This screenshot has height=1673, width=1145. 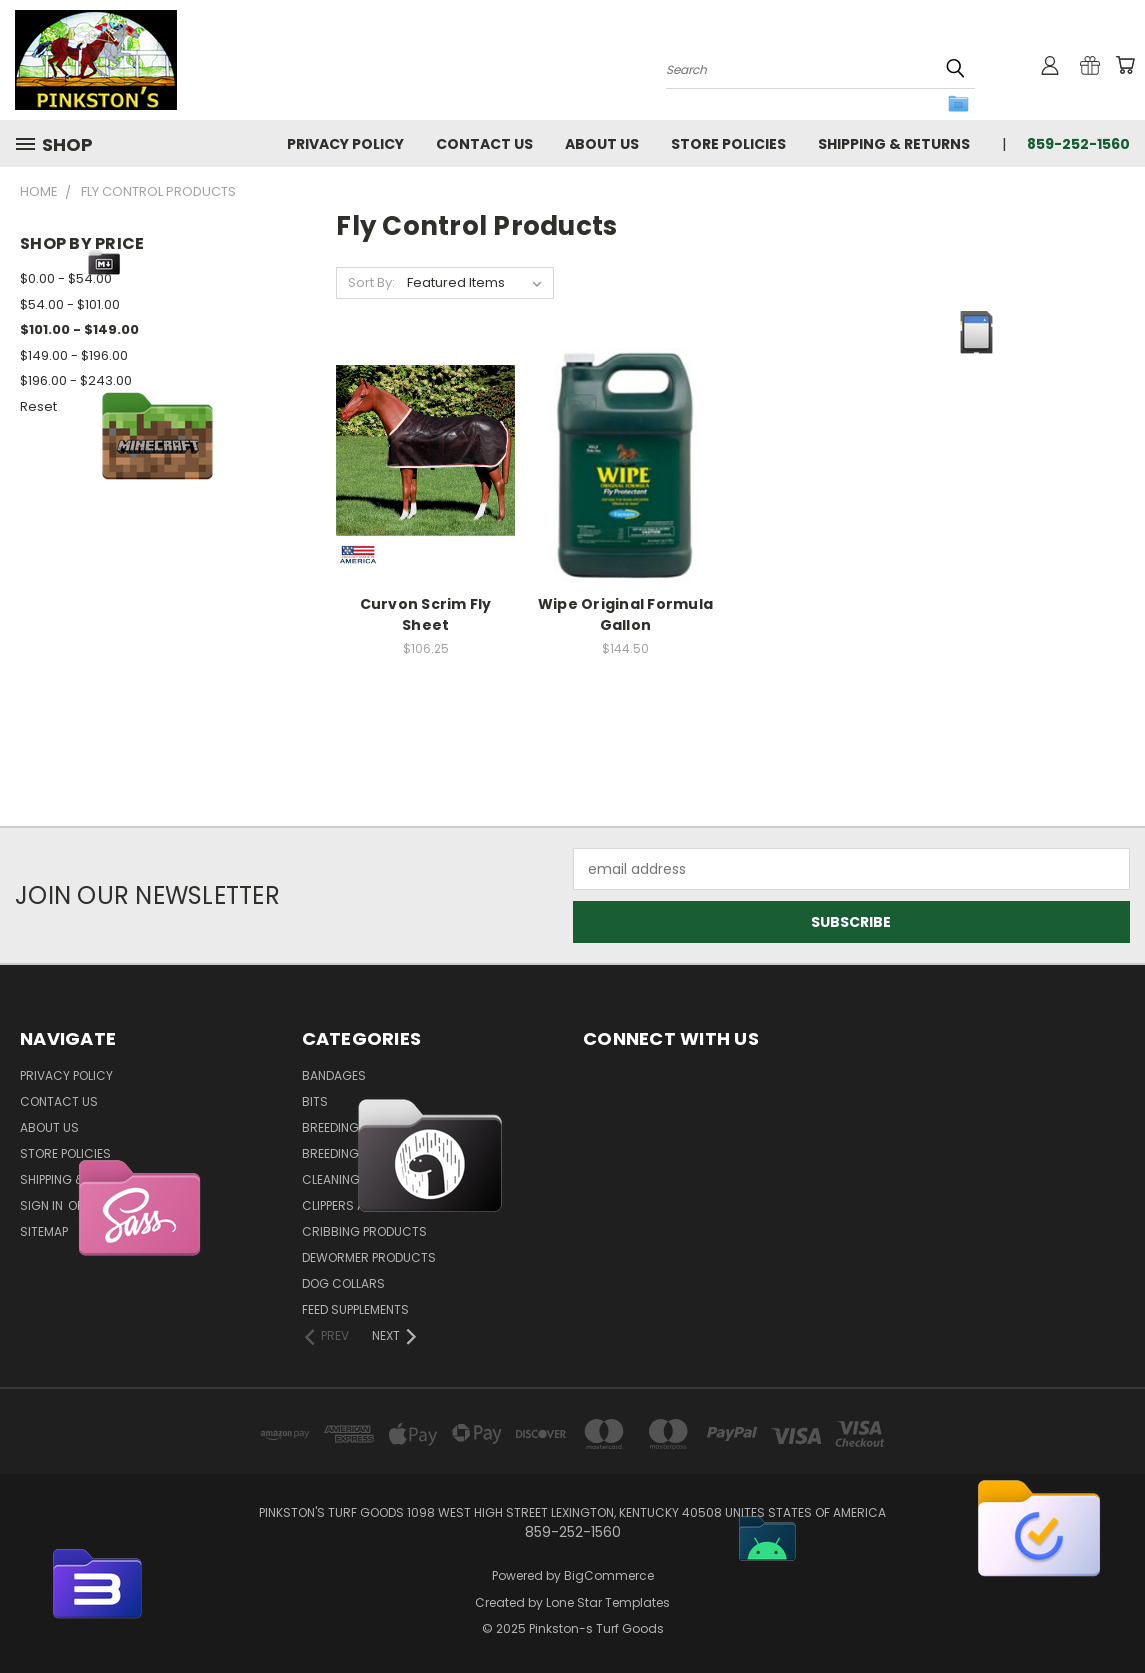 I want to click on open minecraft game files folder, so click(x=157, y=439).